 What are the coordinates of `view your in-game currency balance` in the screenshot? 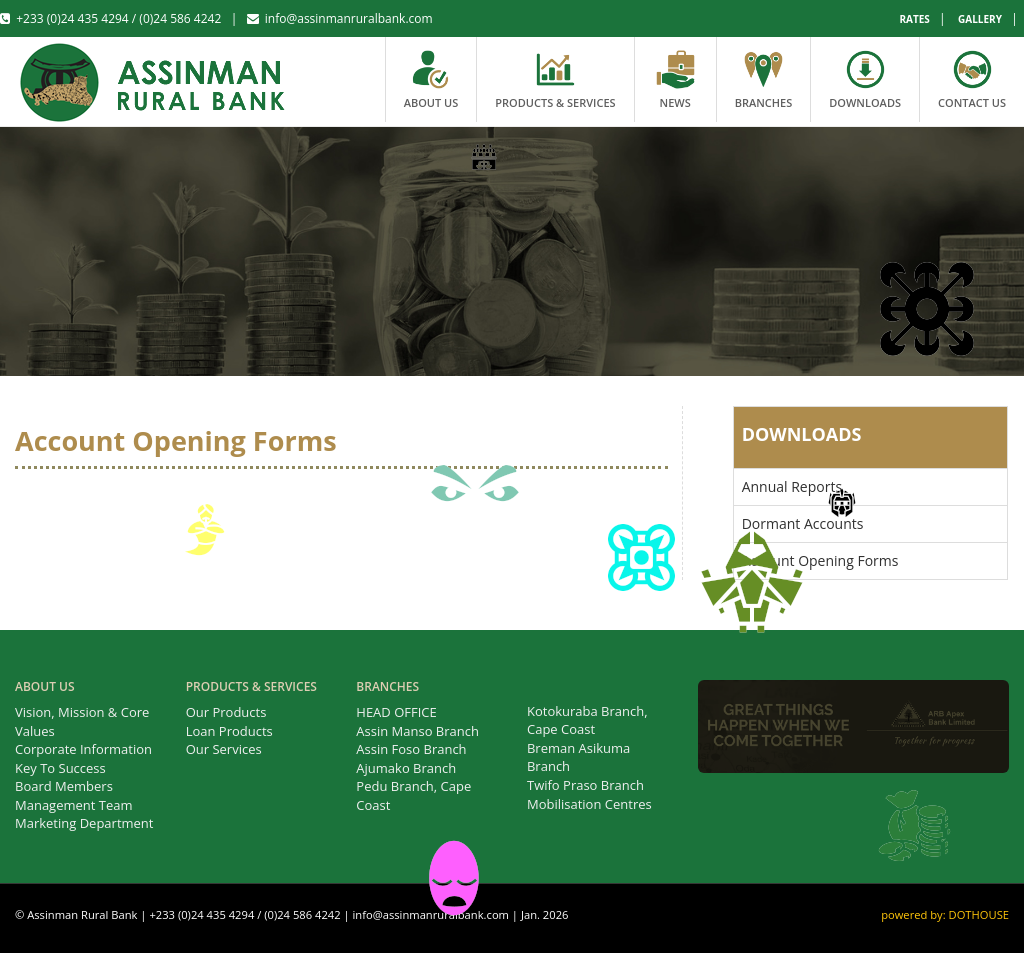 It's located at (914, 825).